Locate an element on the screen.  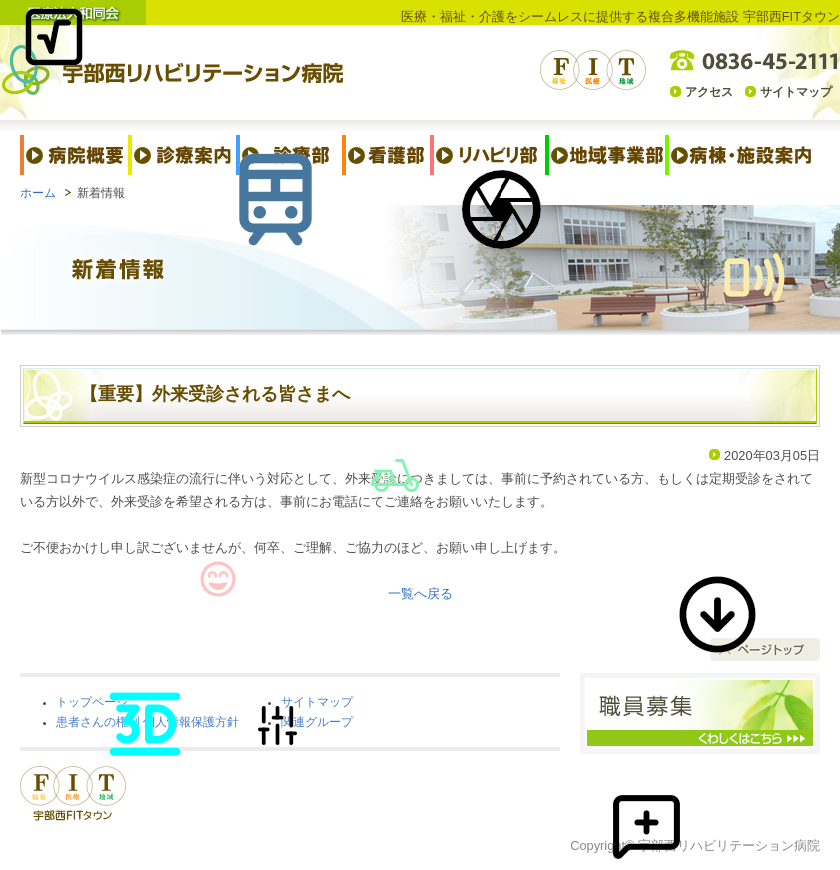
open camera to take a photo is located at coordinates (501, 209).